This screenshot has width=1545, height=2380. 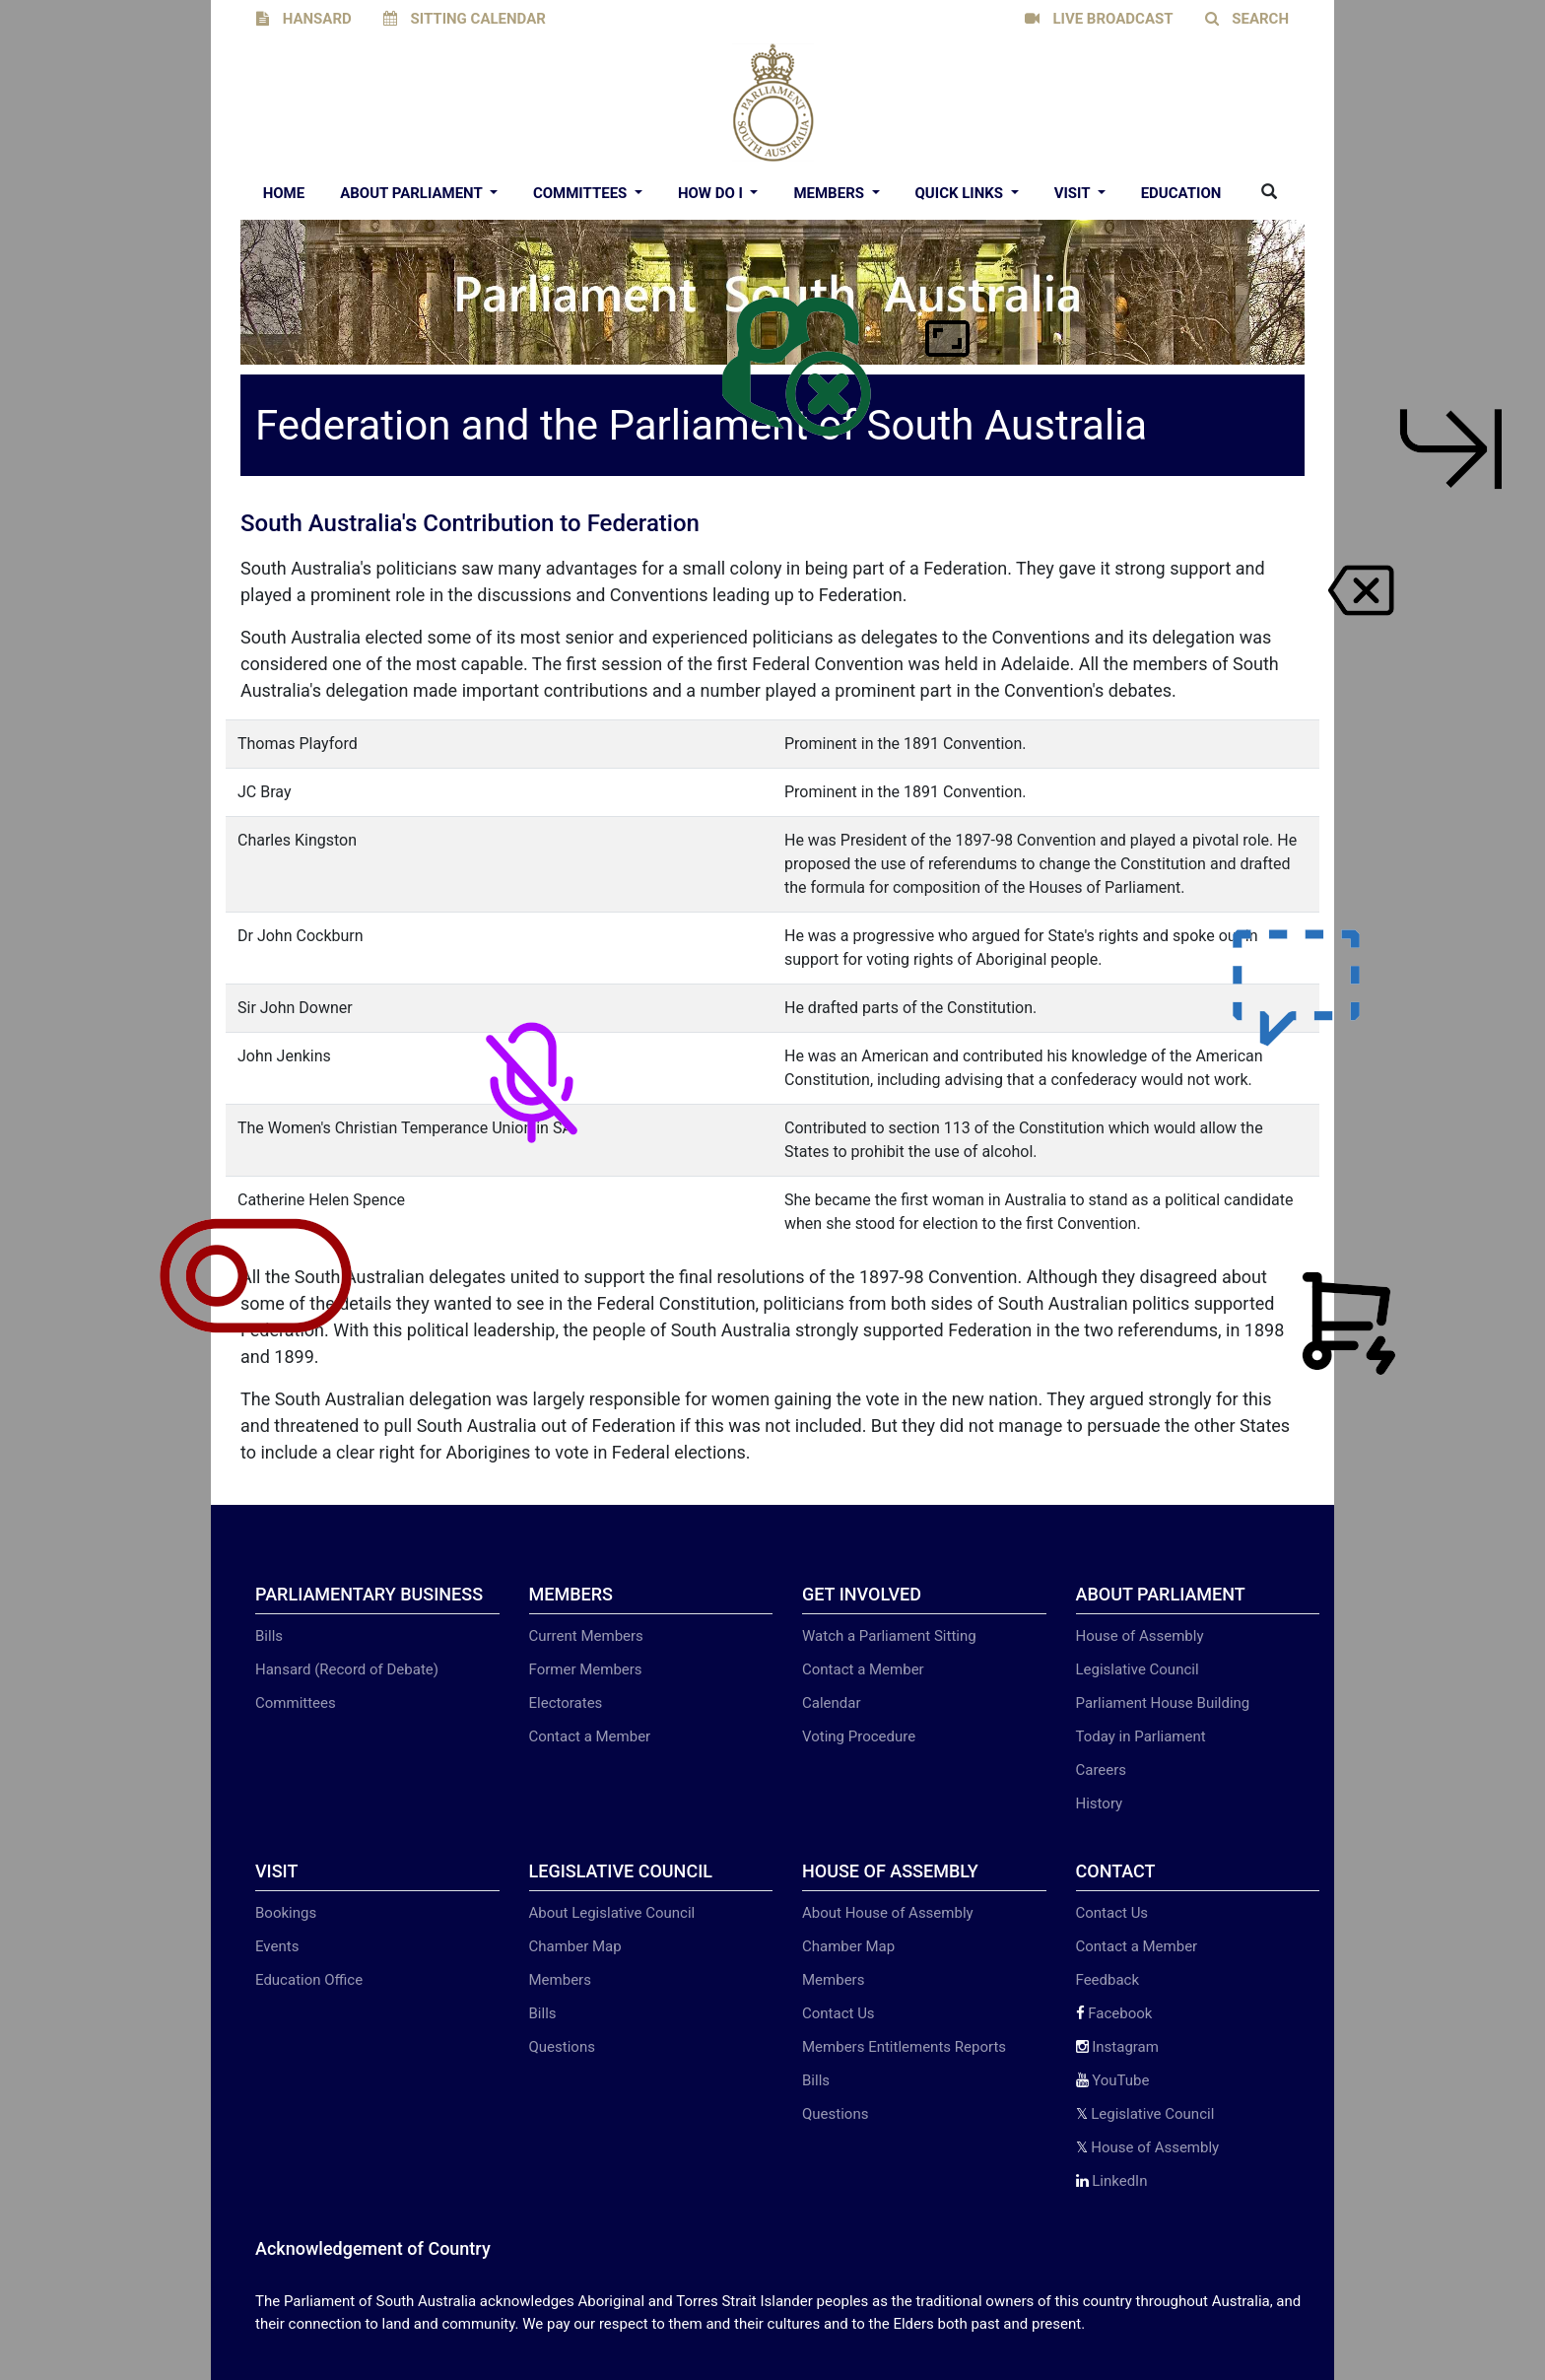 What do you see at coordinates (1364, 590) in the screenshot?
I see `delete the last character entered` at bounding box center [1364, 590].